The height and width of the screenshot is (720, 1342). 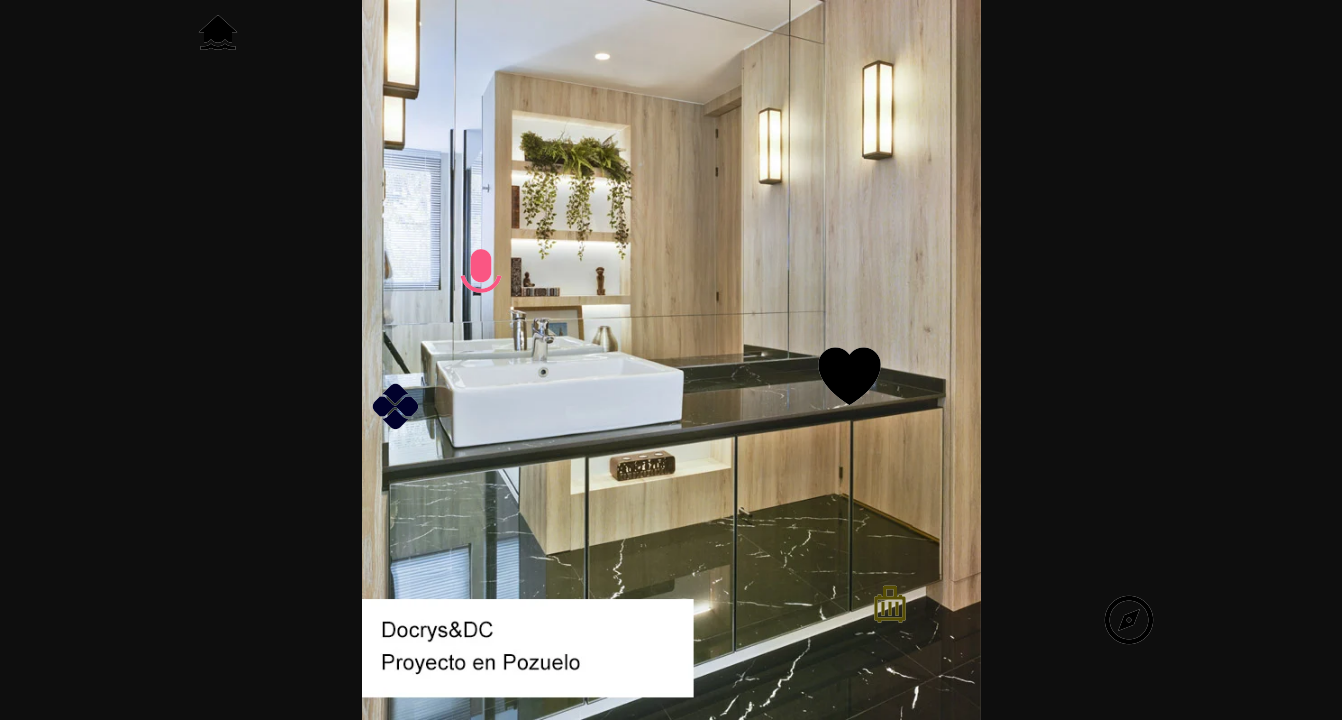 What do you see at coordinates (481, 272) in the screenshot?
I see `tap to start voice recording` at bounding box center [481, 272].